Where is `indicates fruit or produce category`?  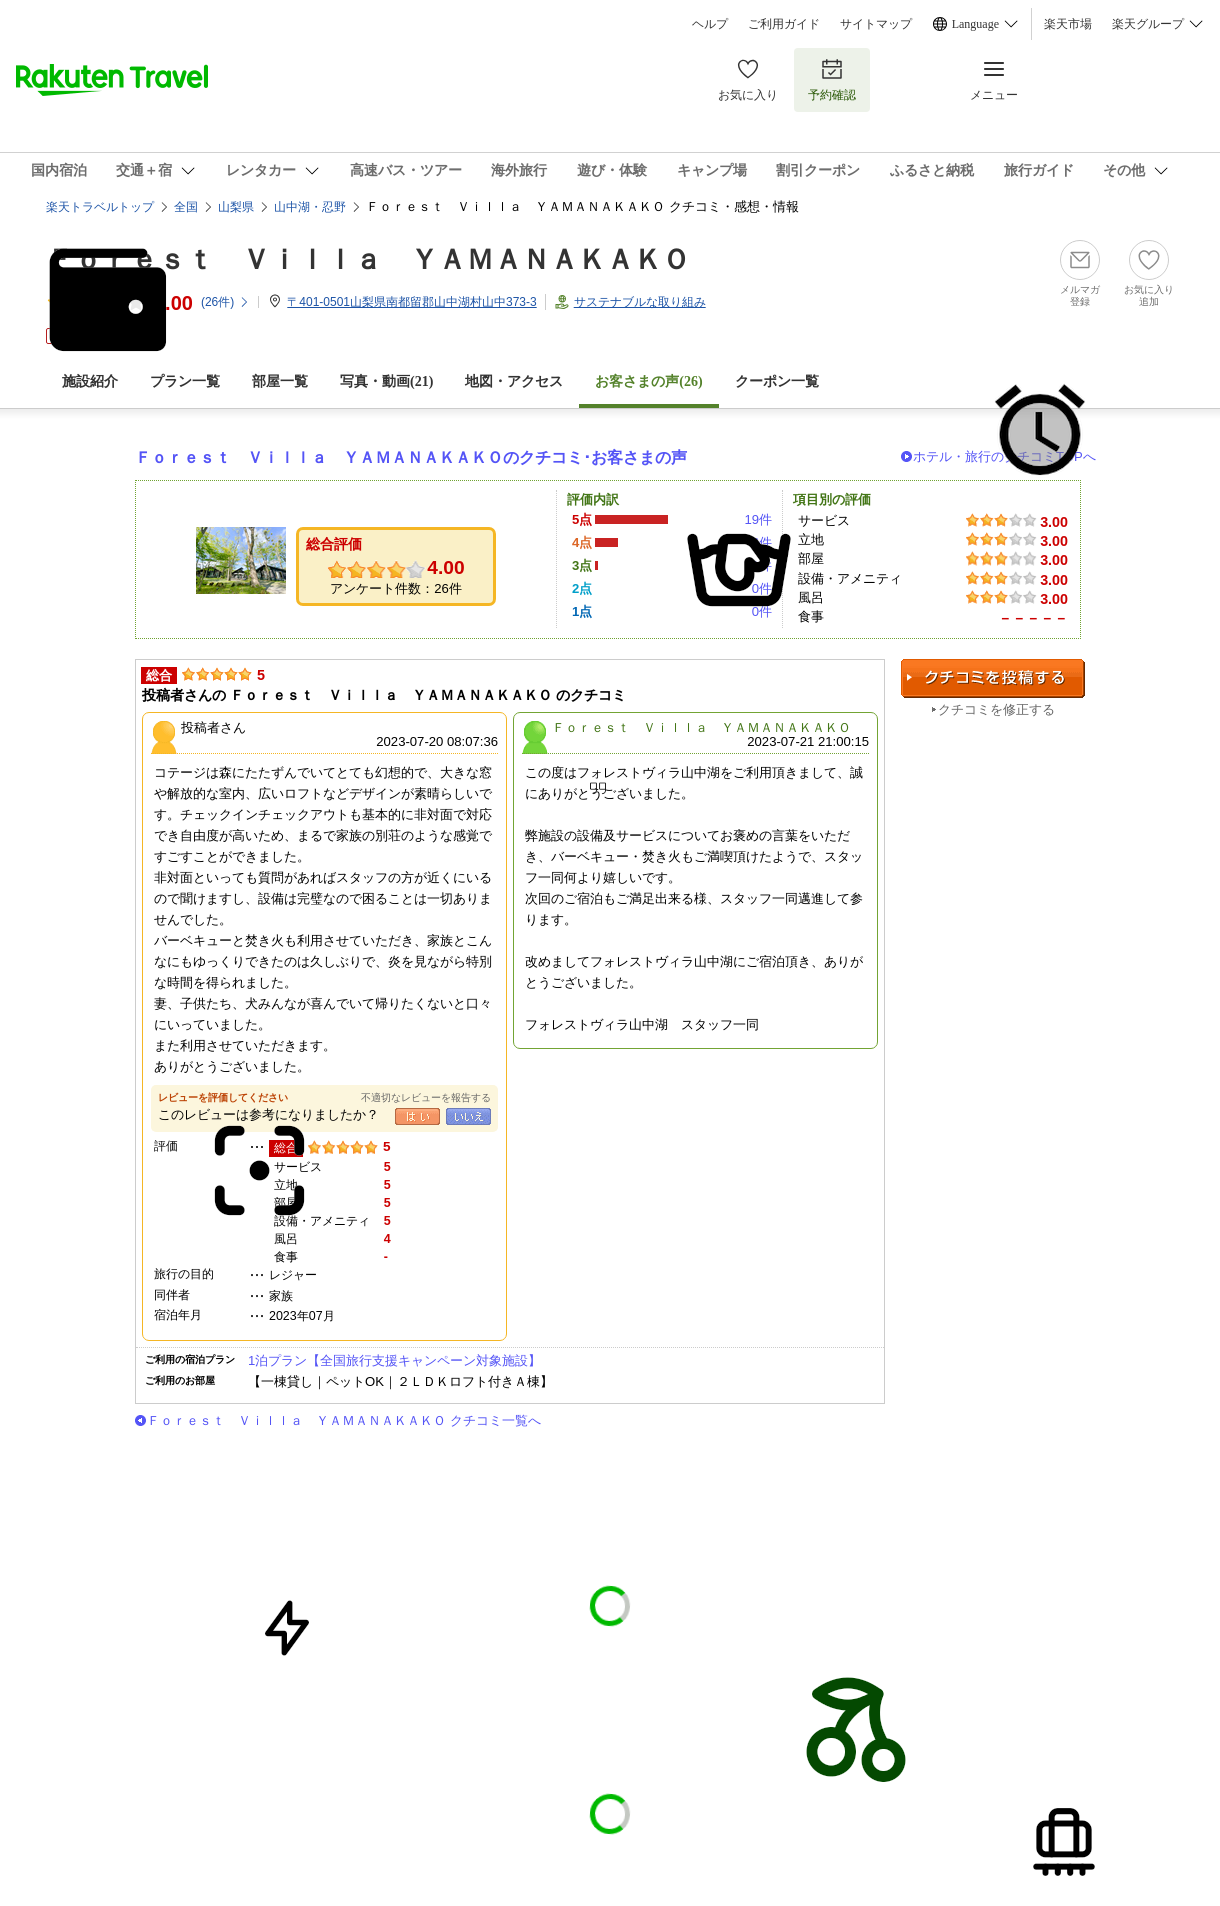 indicates fruit or produce category is located at coordinates (856, 1727).